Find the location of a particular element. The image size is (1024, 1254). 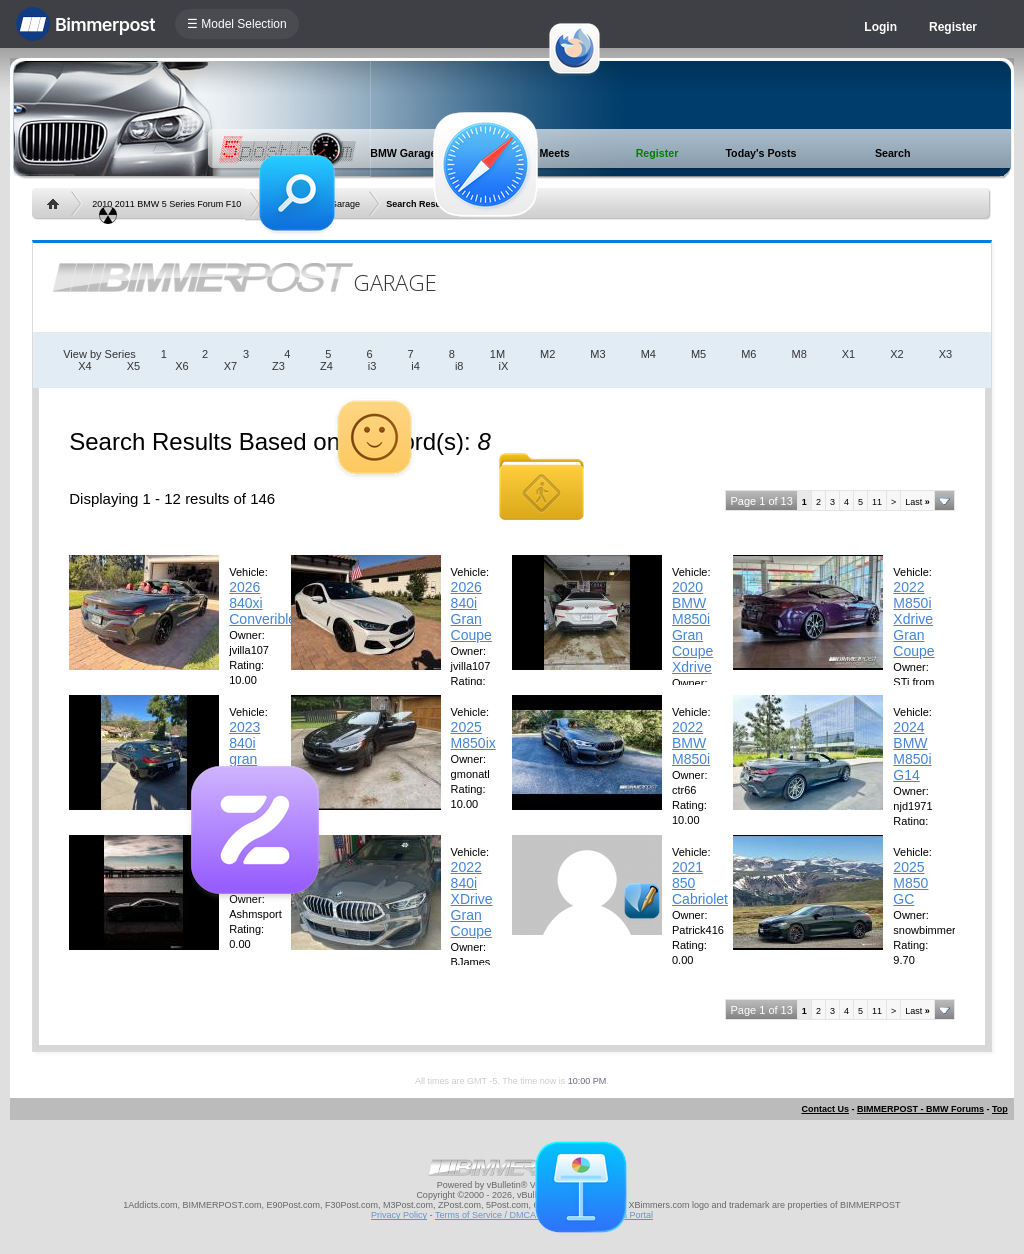

access the public folder for shared files is located at coordinates (541, 486).